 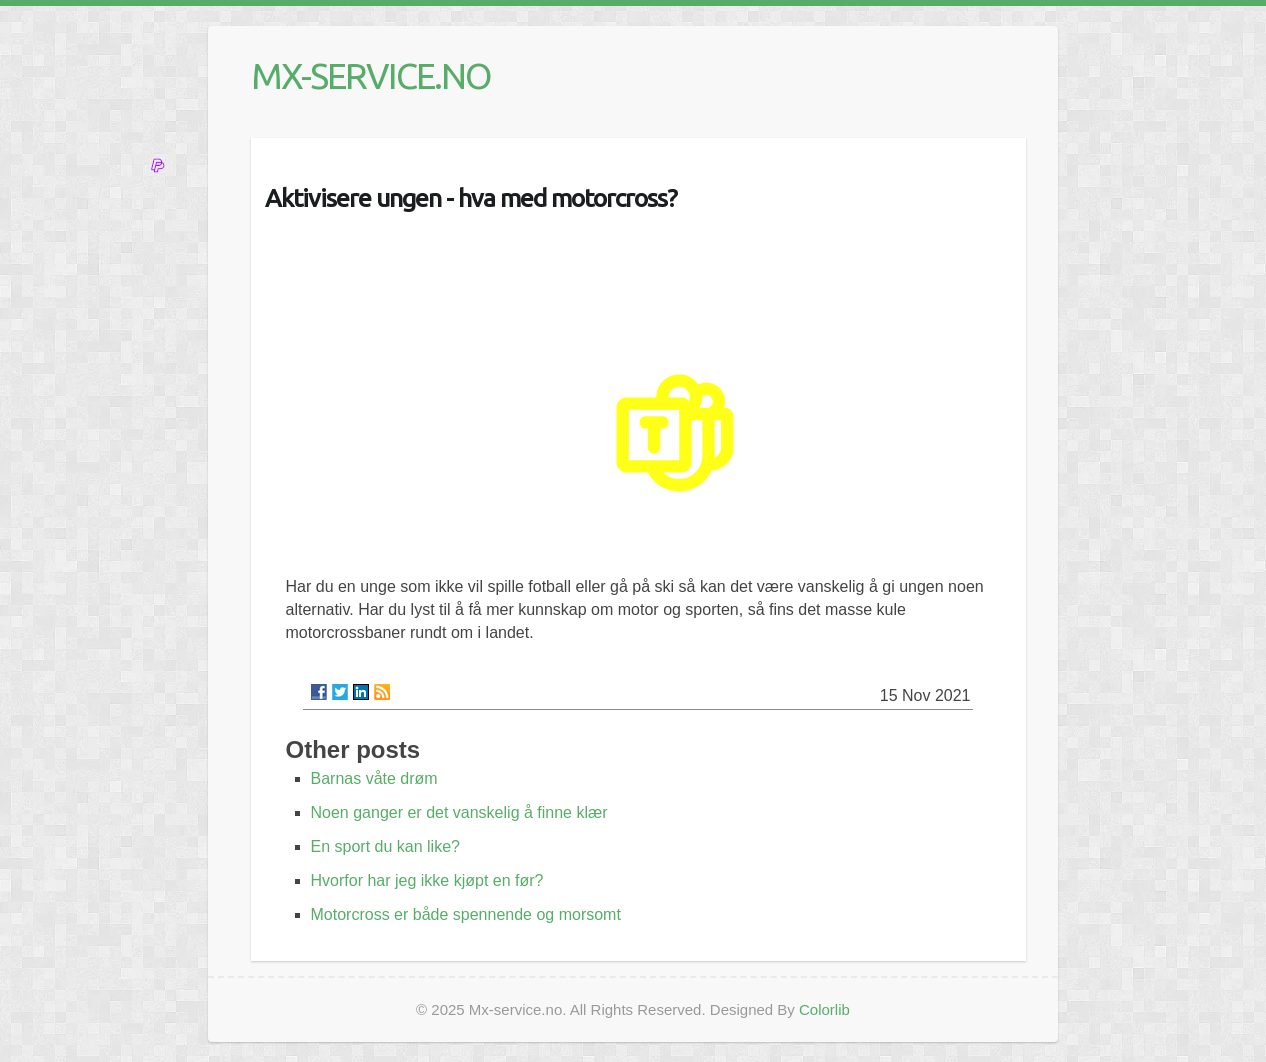 I want to click on pay with PayPal, so click(x=157, y=165).